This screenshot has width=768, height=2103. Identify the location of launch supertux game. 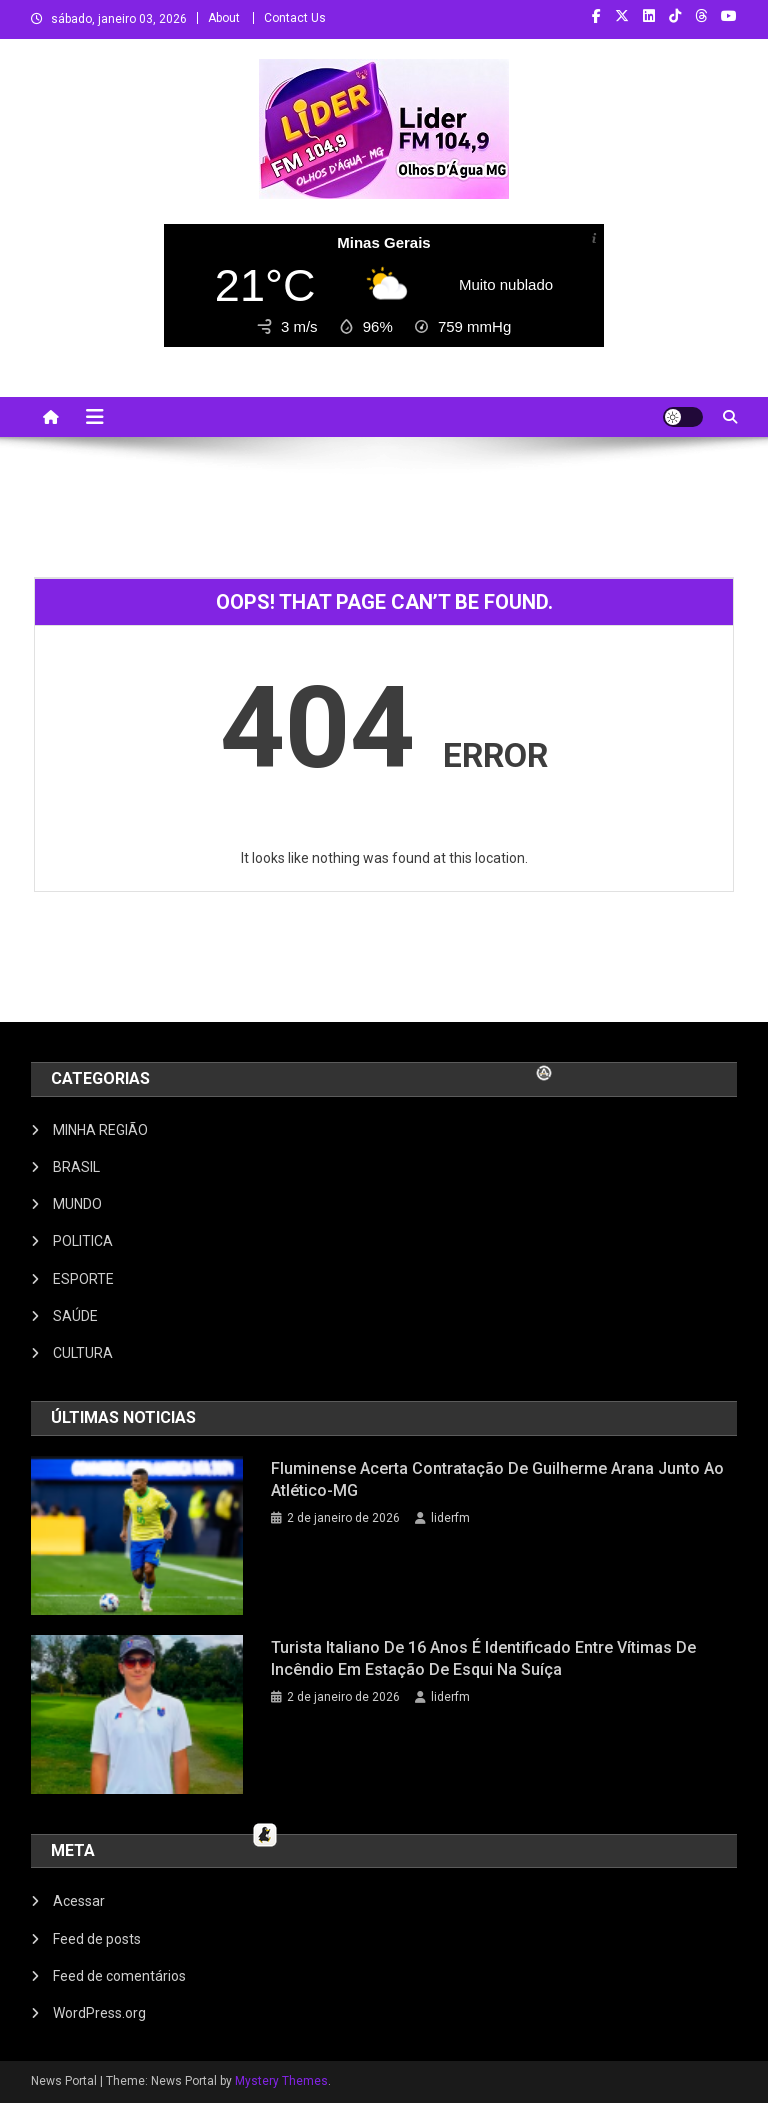
(265, 1835).